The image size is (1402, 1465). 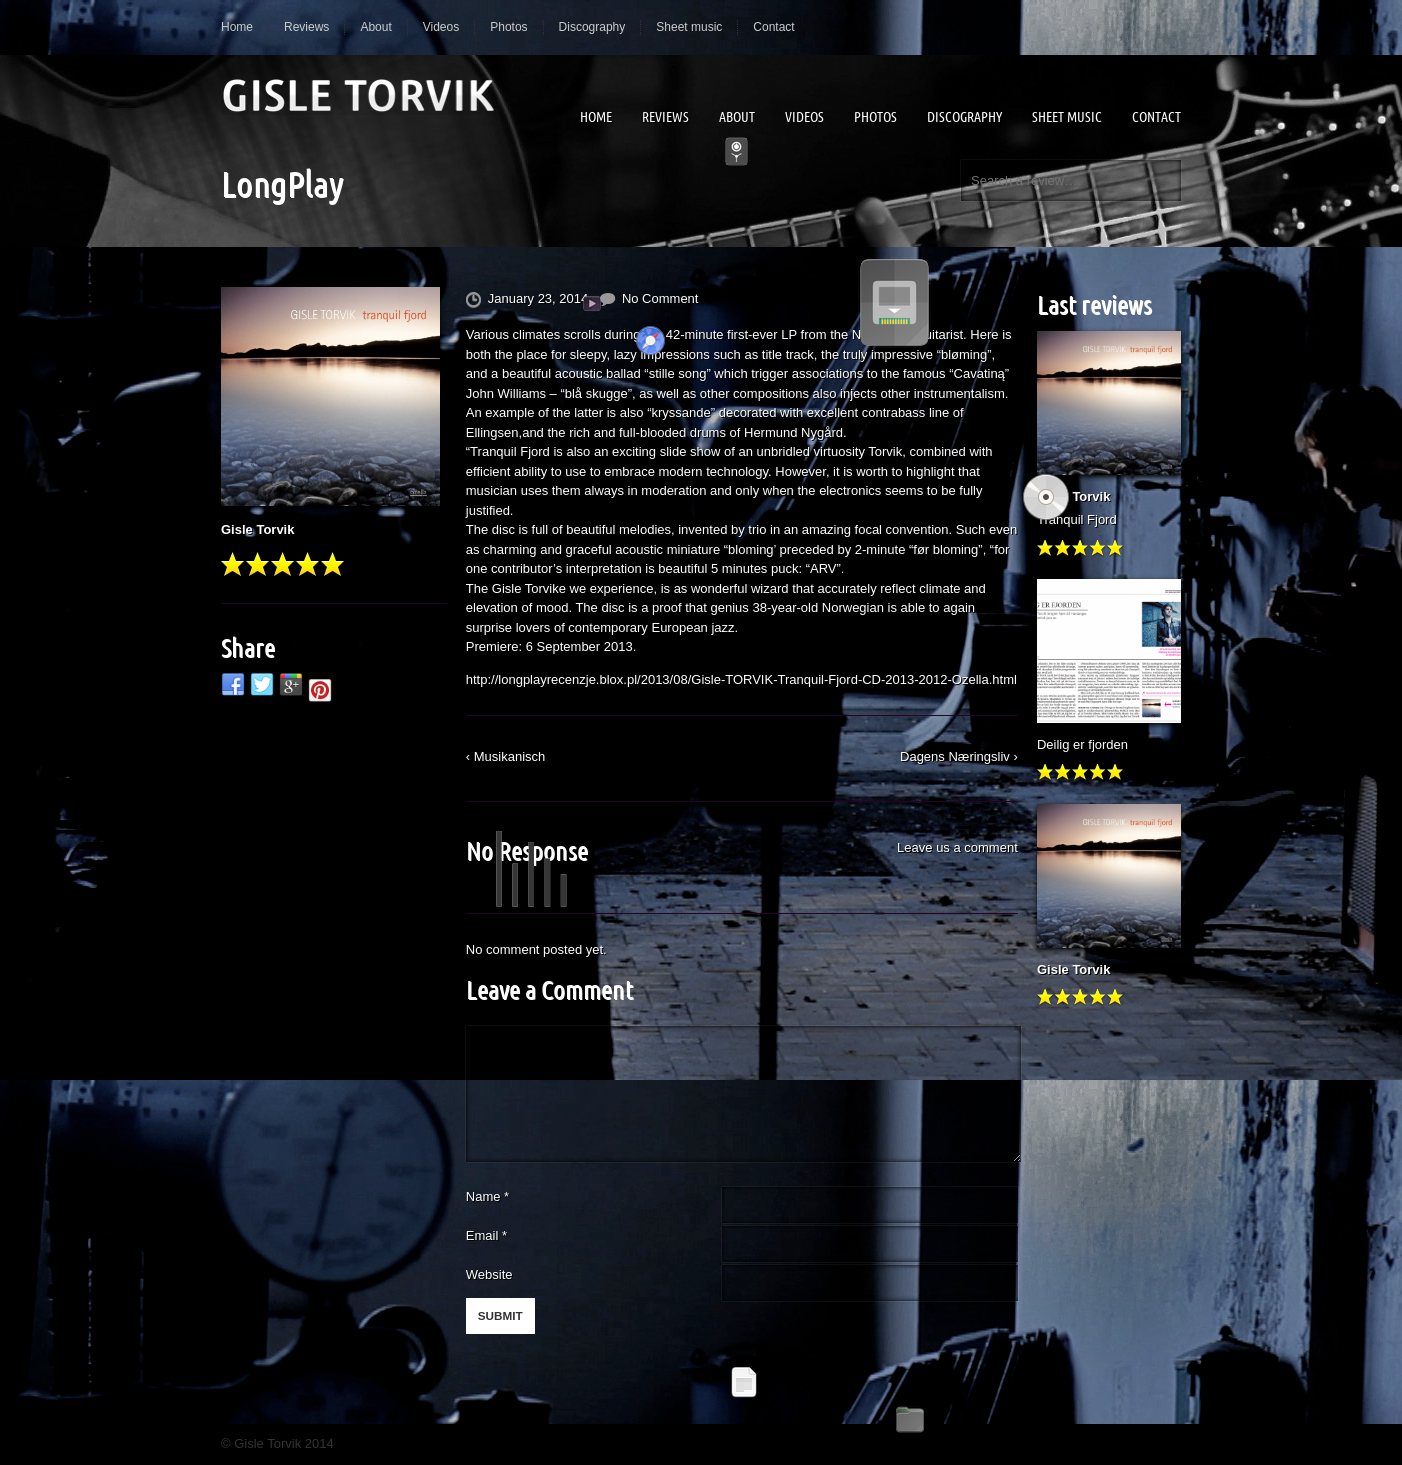 What do you see at coordinates (534, 869) in the screenshot?
I see `adjust audio equalizer settings` at bounding box center [534, 869].